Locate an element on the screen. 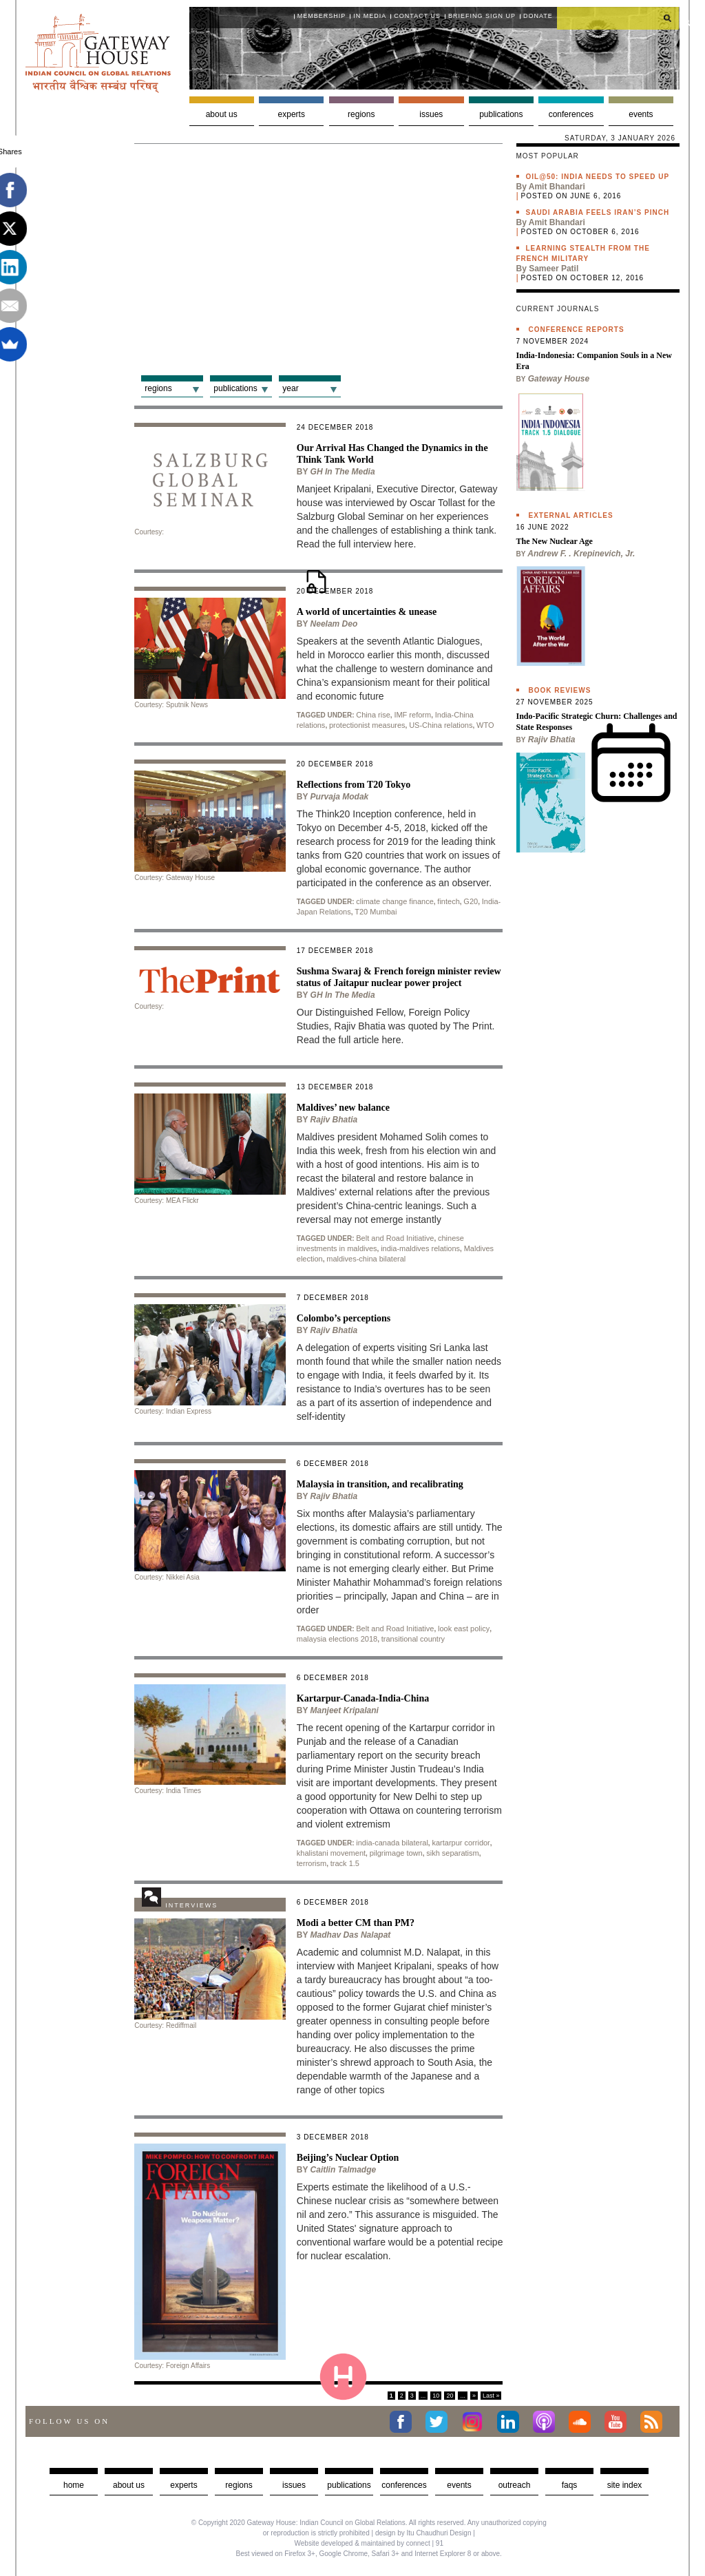 Image resolution: width=705 pixels, height=2576 pixels. access a password-protected file is located at coordinates (316, 581).